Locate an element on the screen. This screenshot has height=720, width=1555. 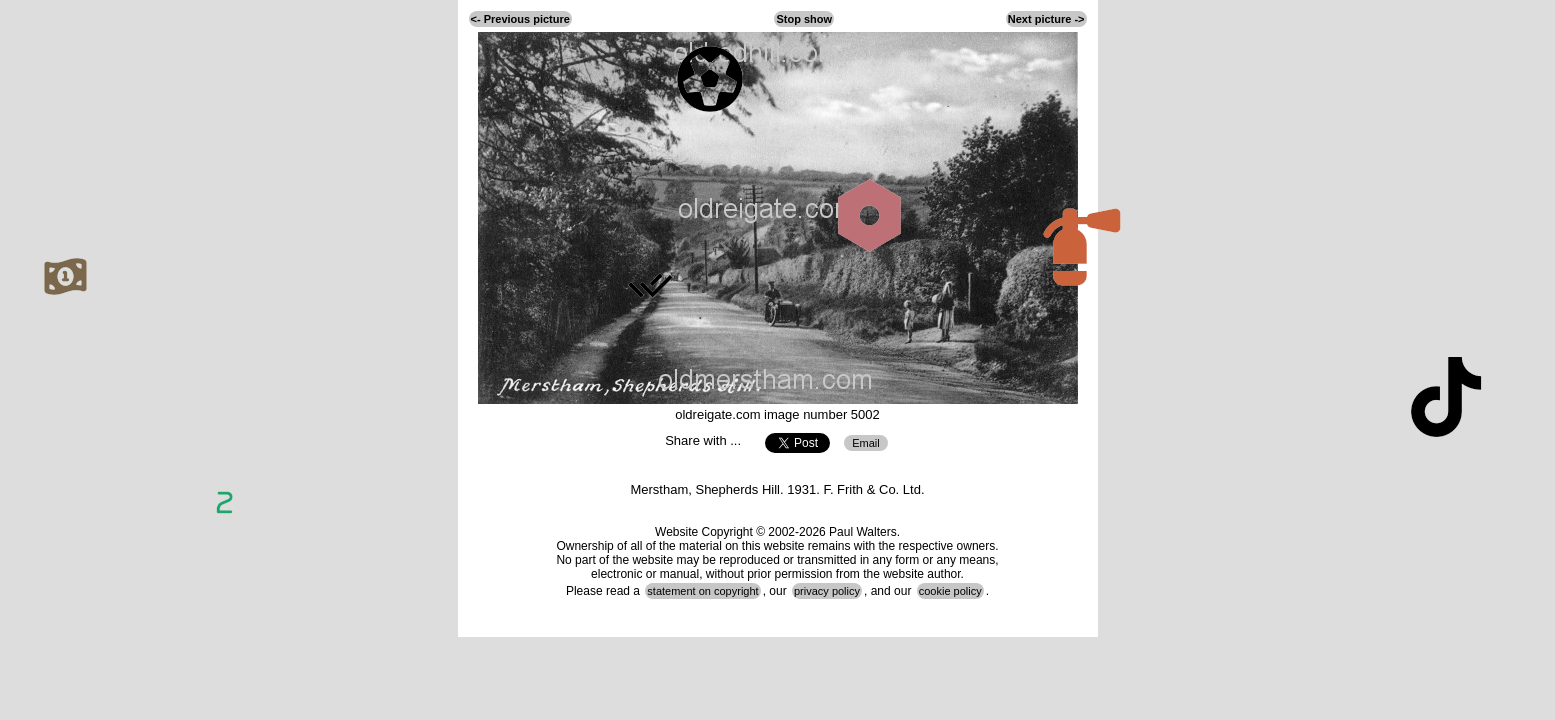
message sent and read confirmation is located at coordinates (650, 285).